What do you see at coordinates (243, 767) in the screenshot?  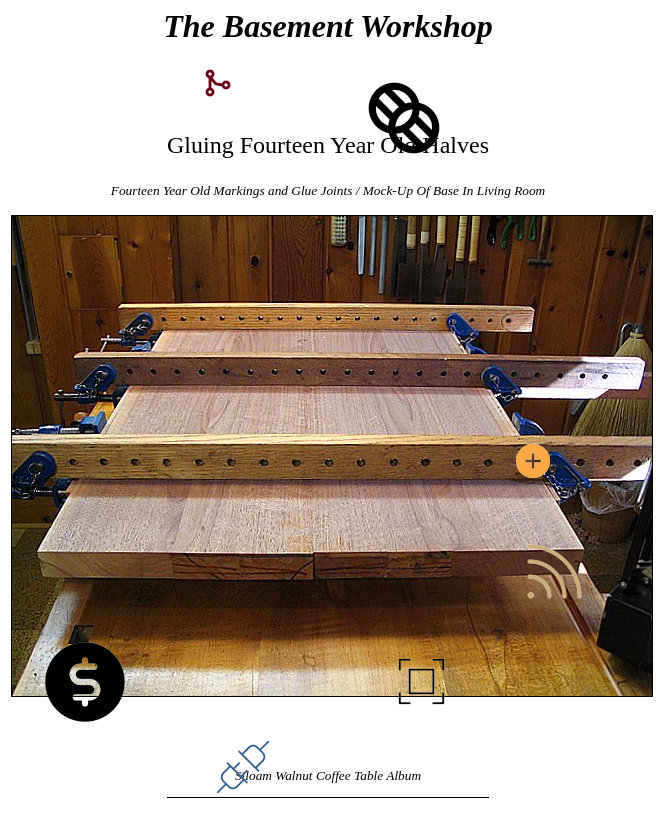 I see `connect or establish a connection between devices` at bounding box center [243, 767].